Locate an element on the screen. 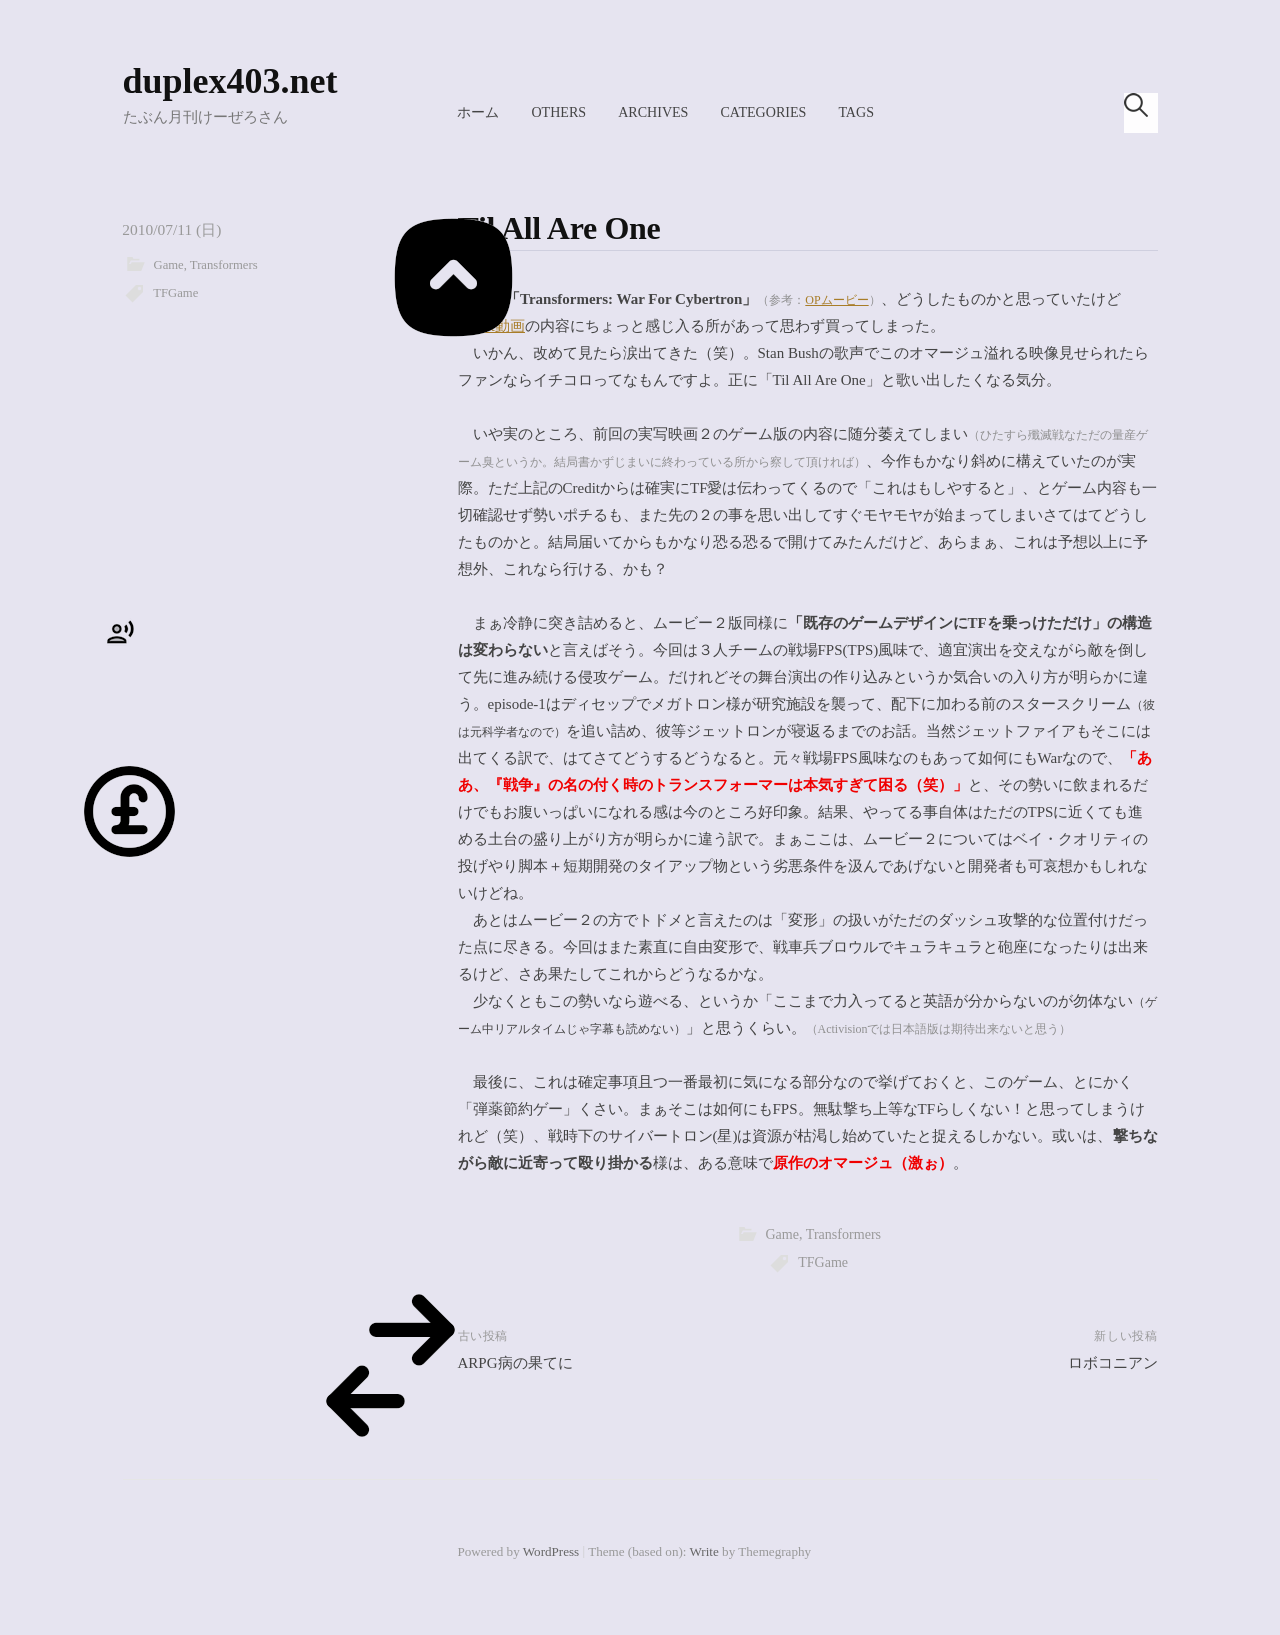  view balance in british pounds is located at coordinates (129, 811).